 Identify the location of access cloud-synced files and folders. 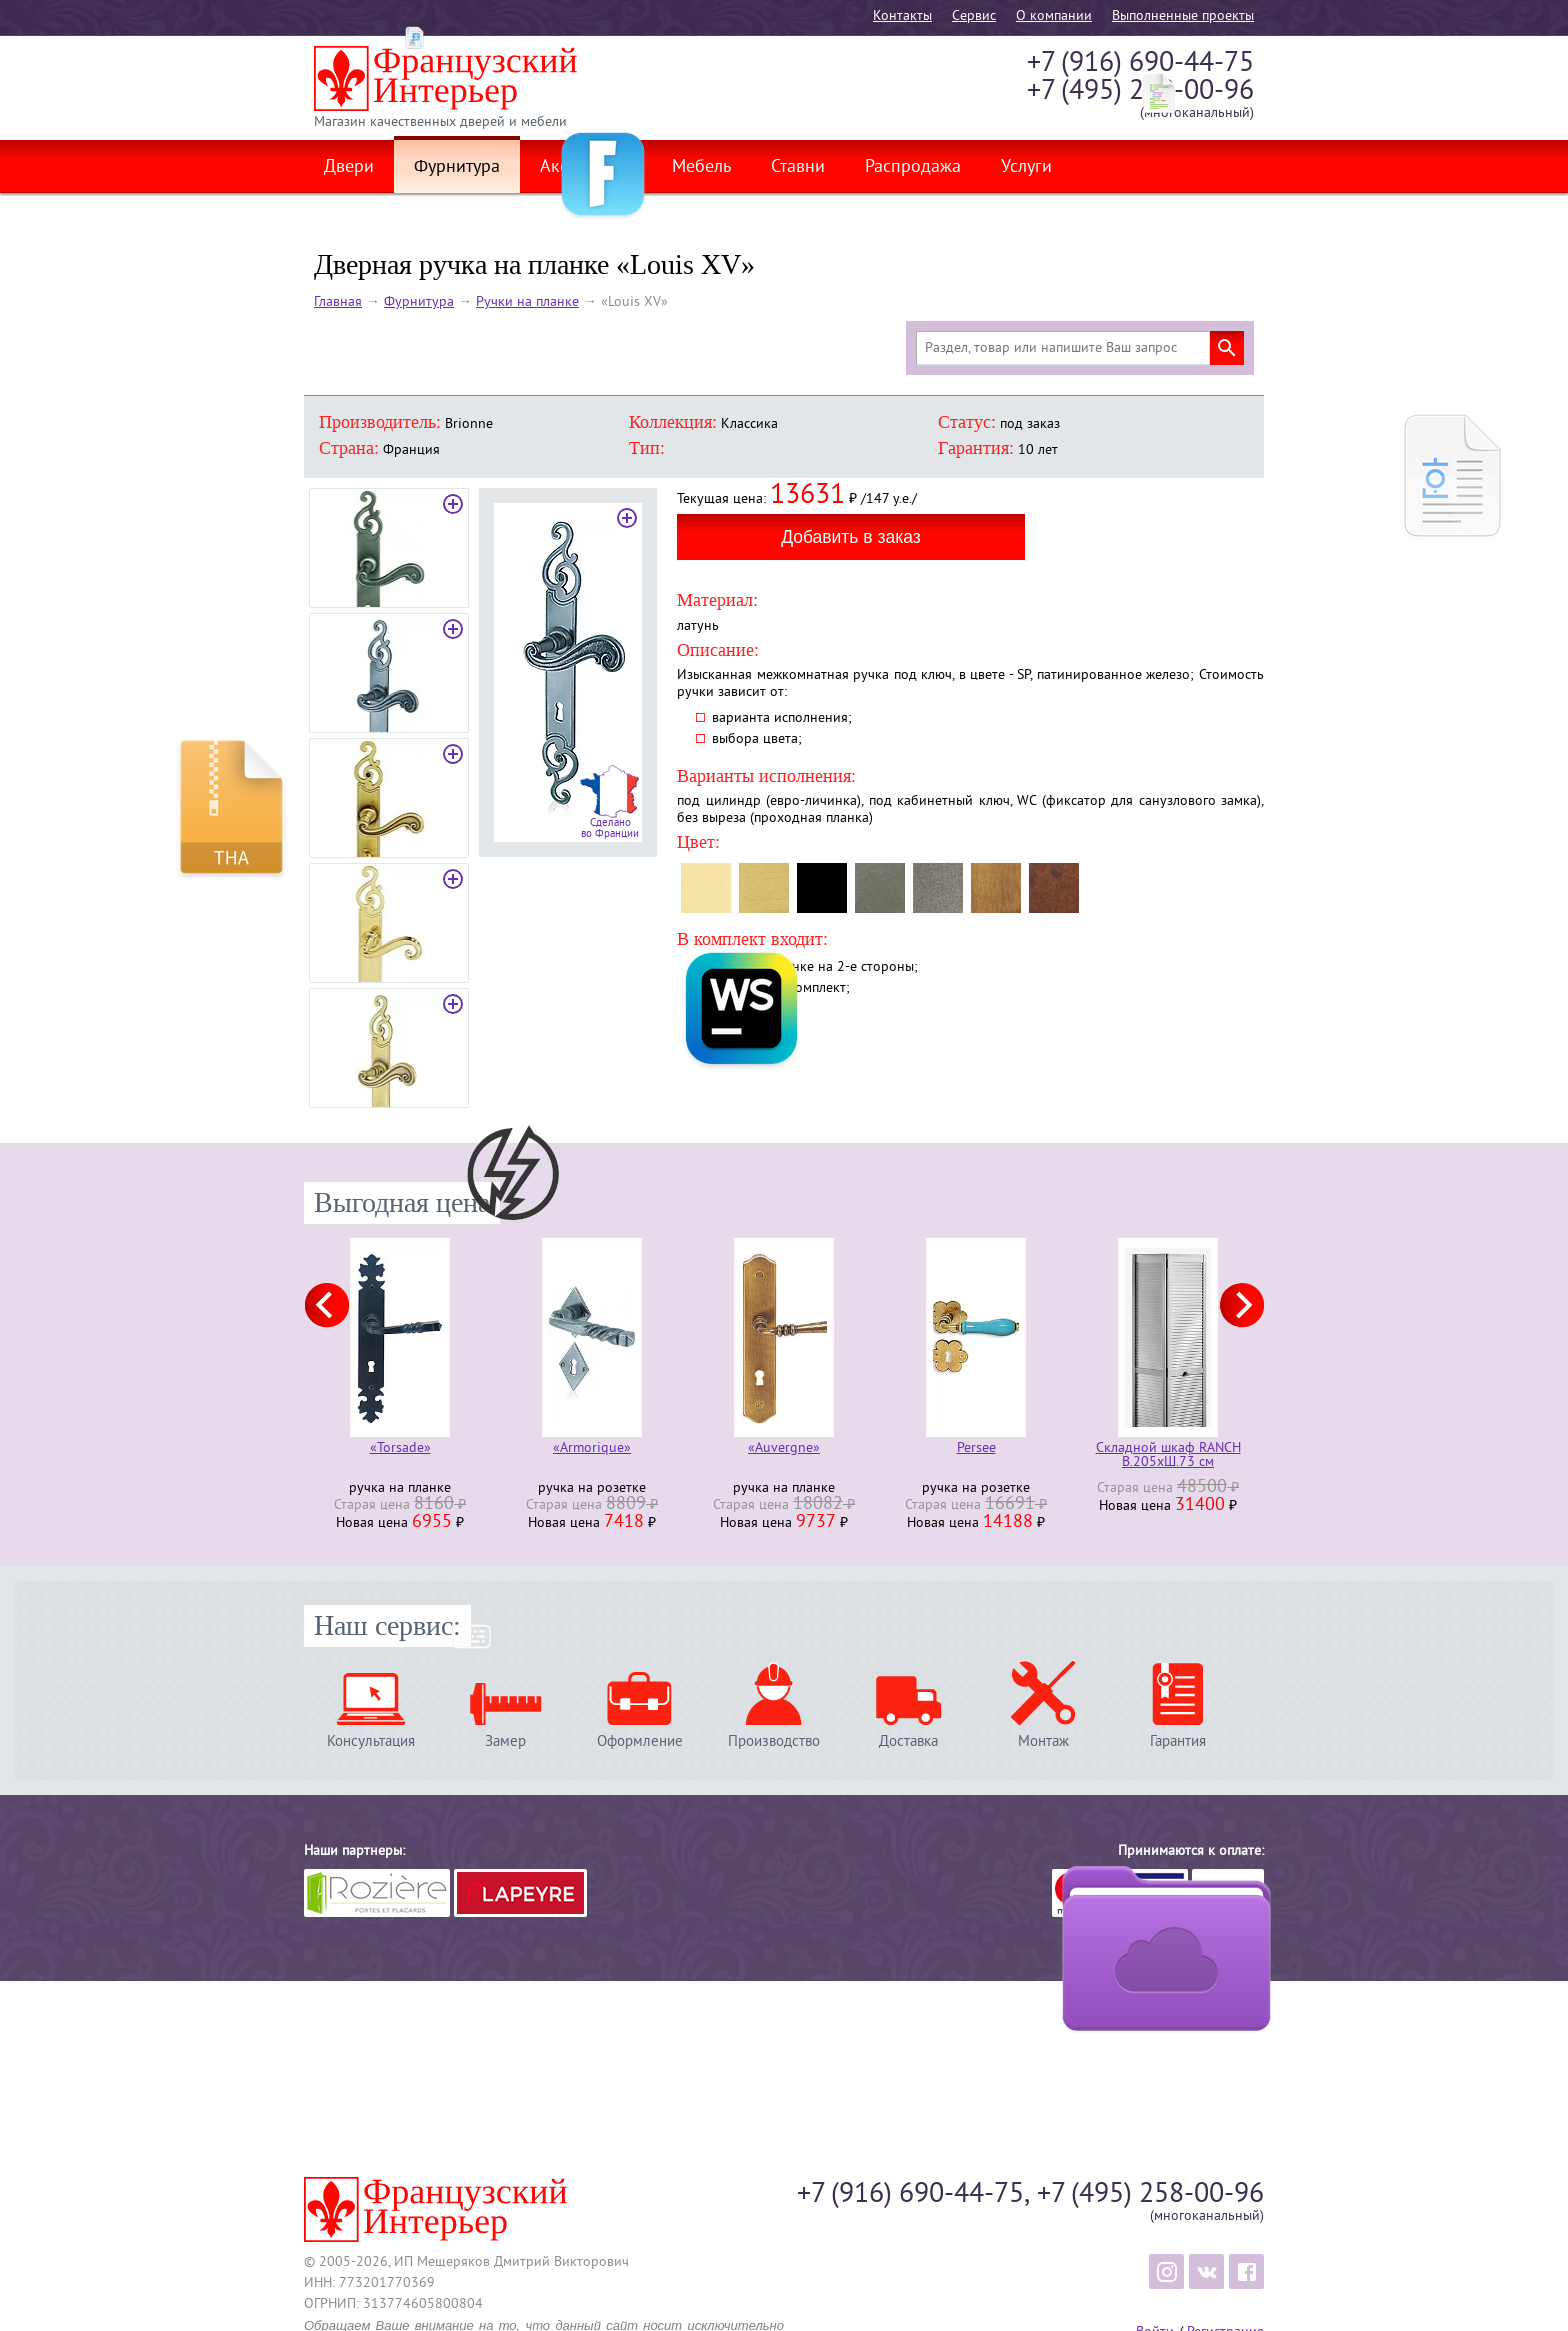
(1166, 1948).